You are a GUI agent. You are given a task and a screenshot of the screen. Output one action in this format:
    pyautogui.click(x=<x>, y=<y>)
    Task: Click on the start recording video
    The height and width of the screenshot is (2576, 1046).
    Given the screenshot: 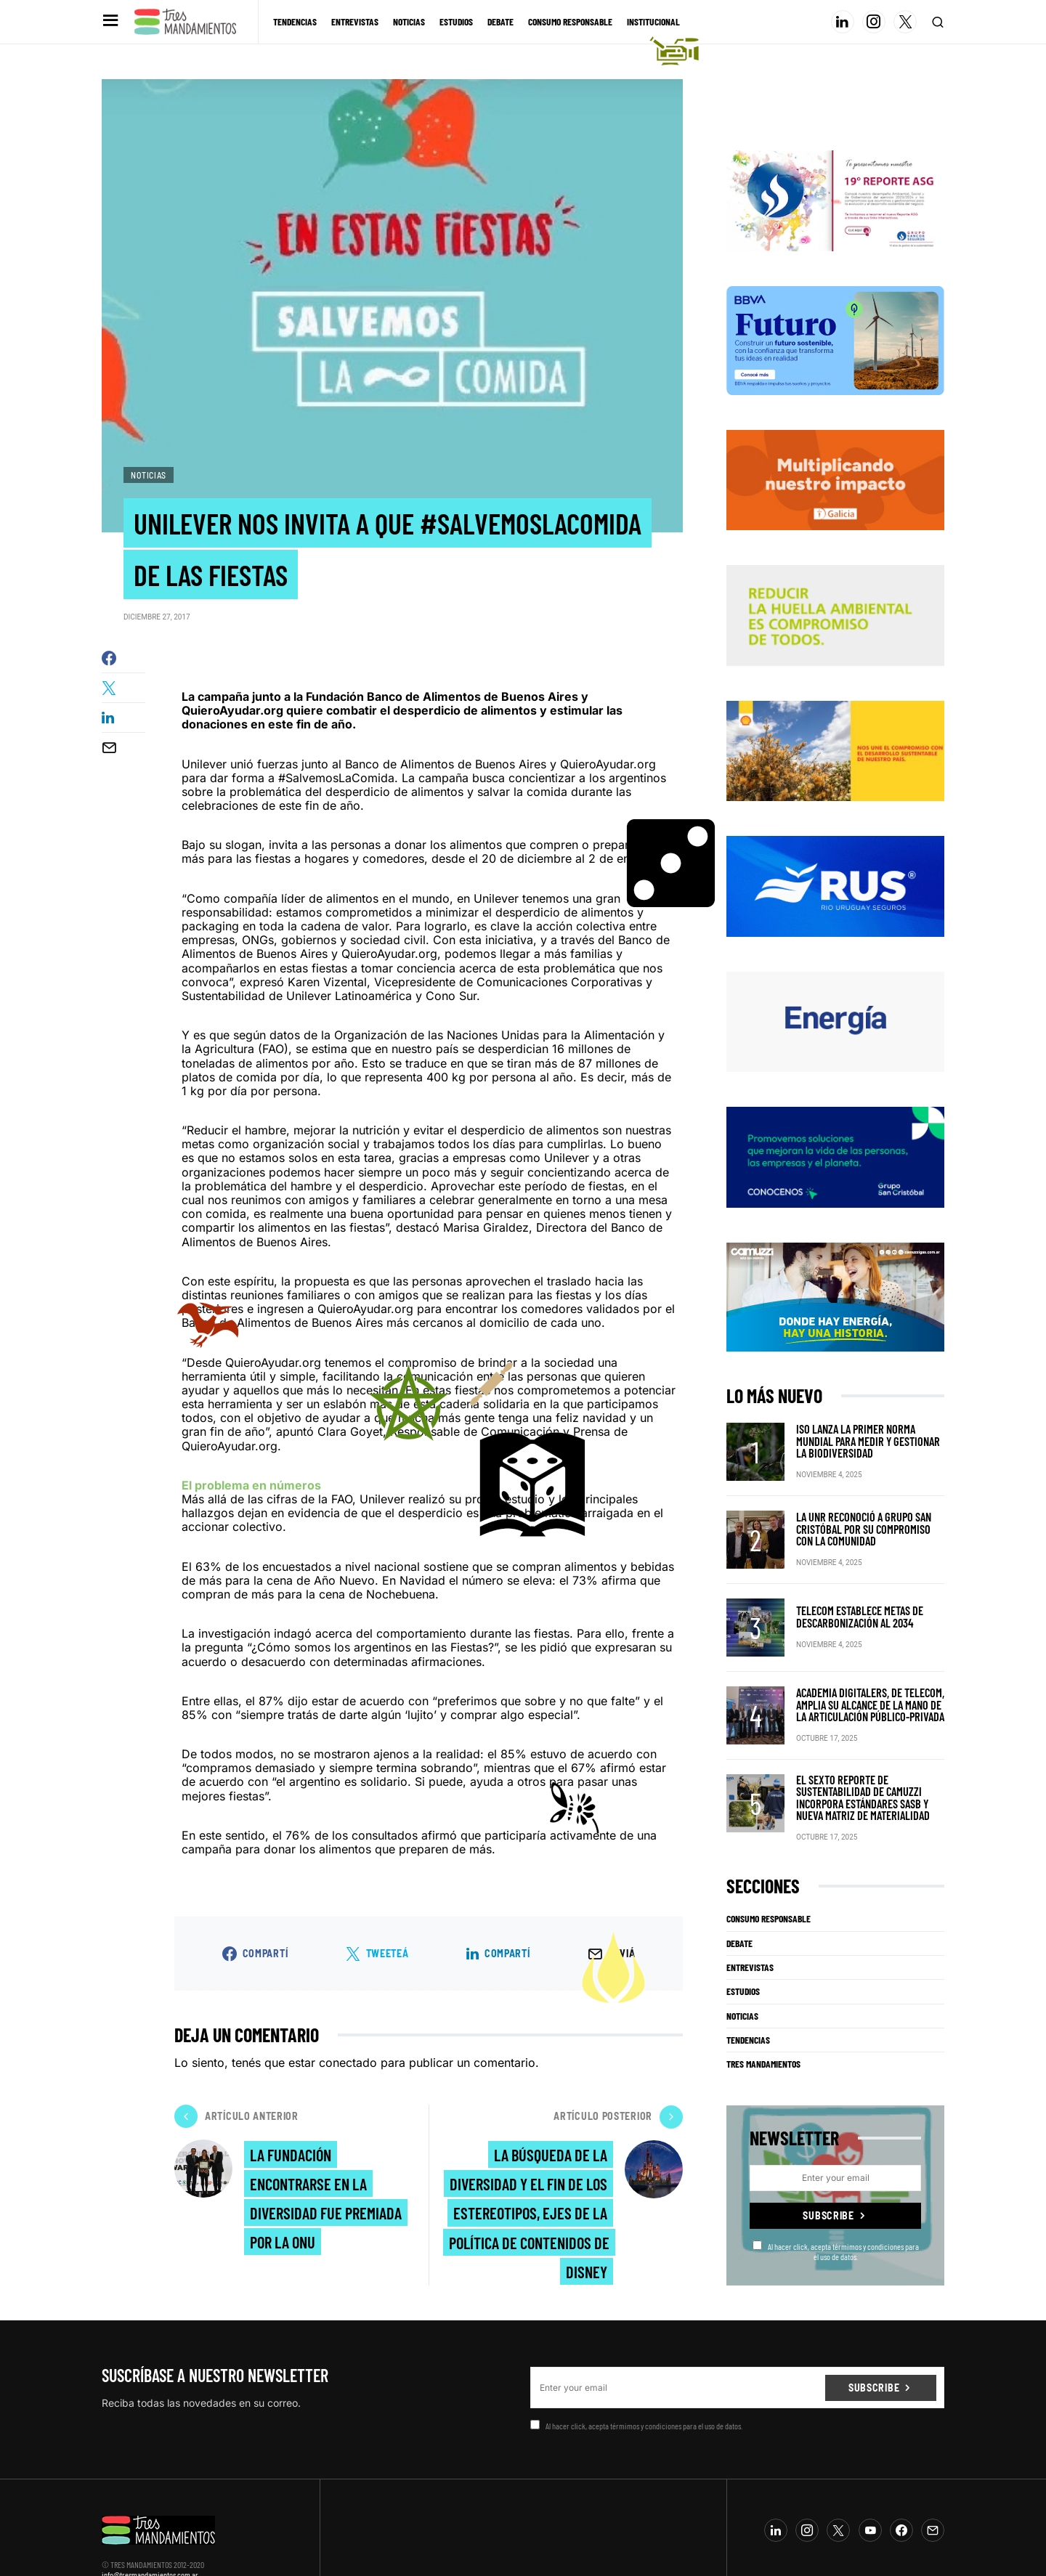 What is the action you would take?
    pyautogui.click(x=674, y=51)
    